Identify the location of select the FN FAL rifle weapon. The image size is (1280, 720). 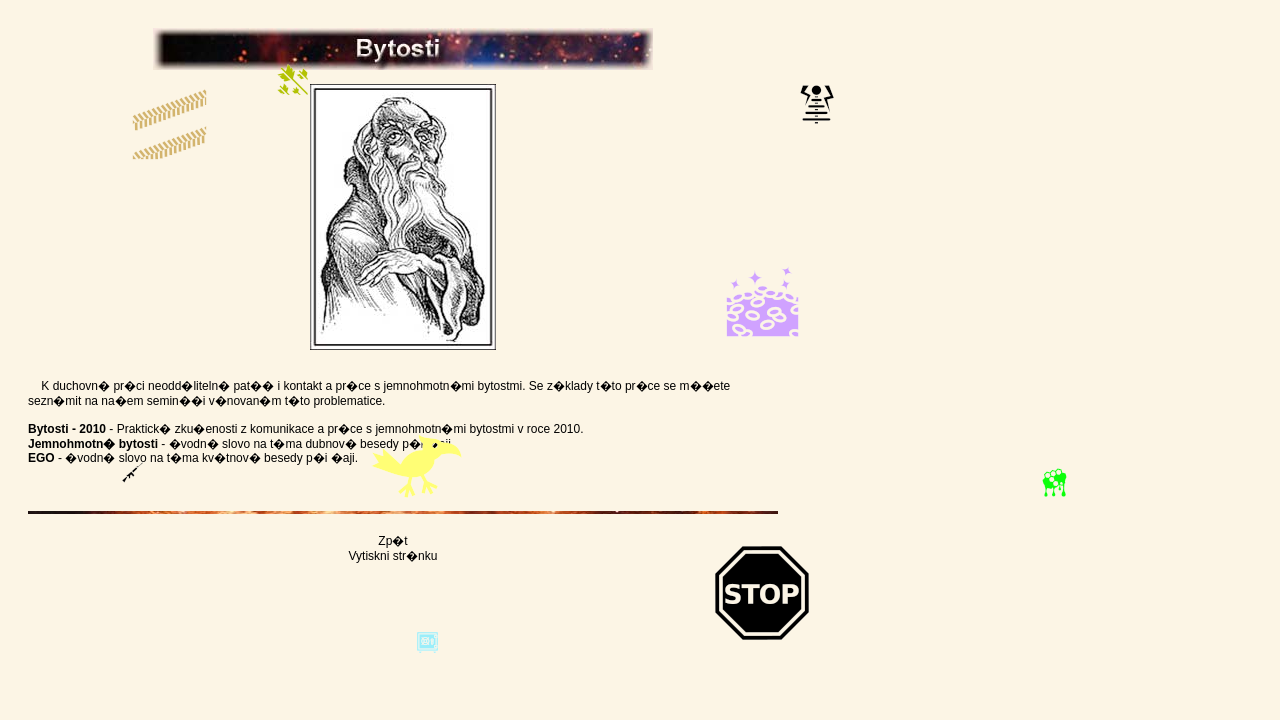
(132, 472).